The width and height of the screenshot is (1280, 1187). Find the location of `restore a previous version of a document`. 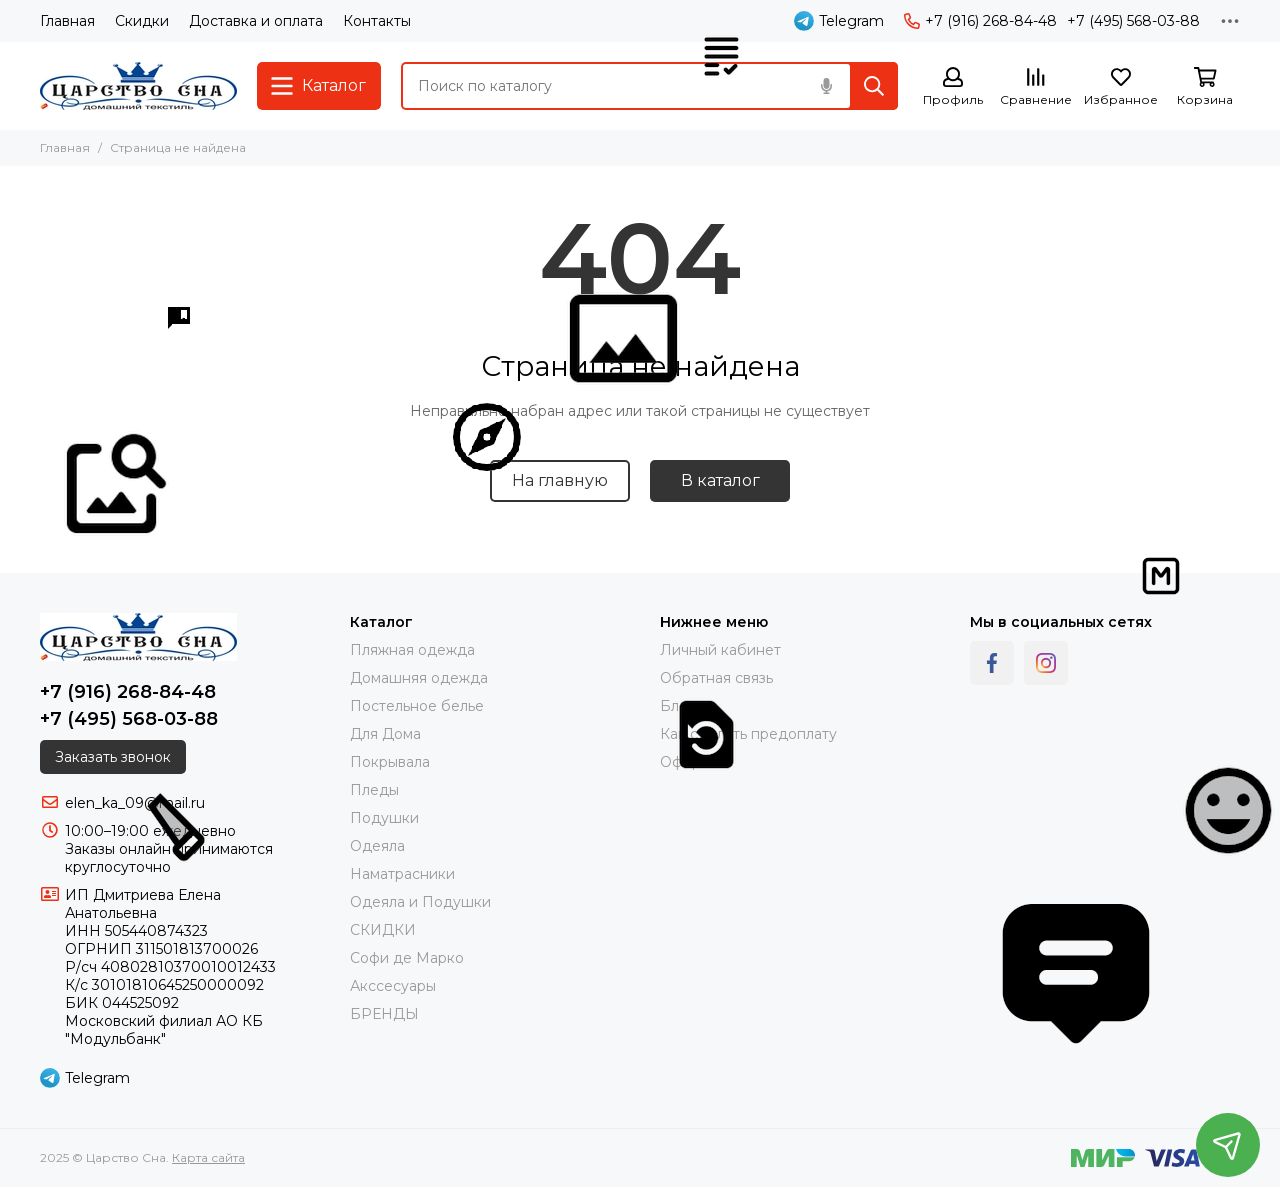

restore a previous version of a document is located at coordinates (706, 734).